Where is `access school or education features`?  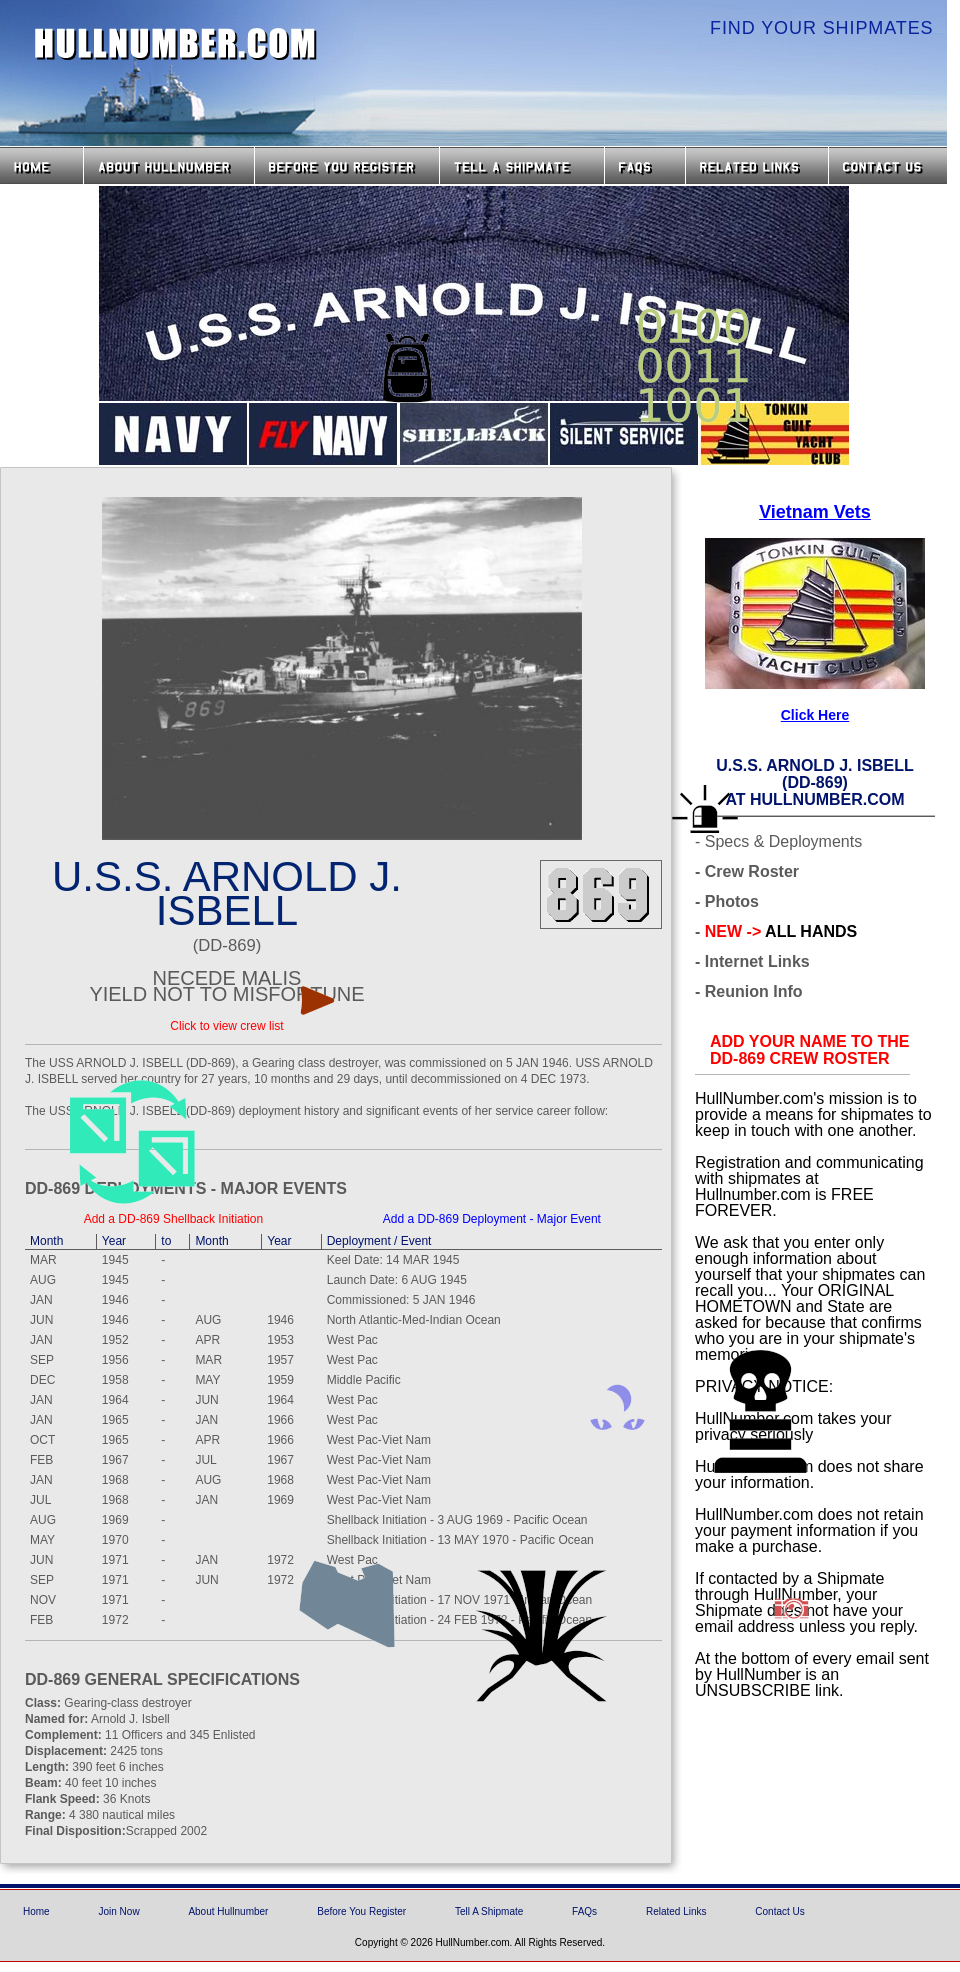
access school or education features is located at coordinates (407, 367).